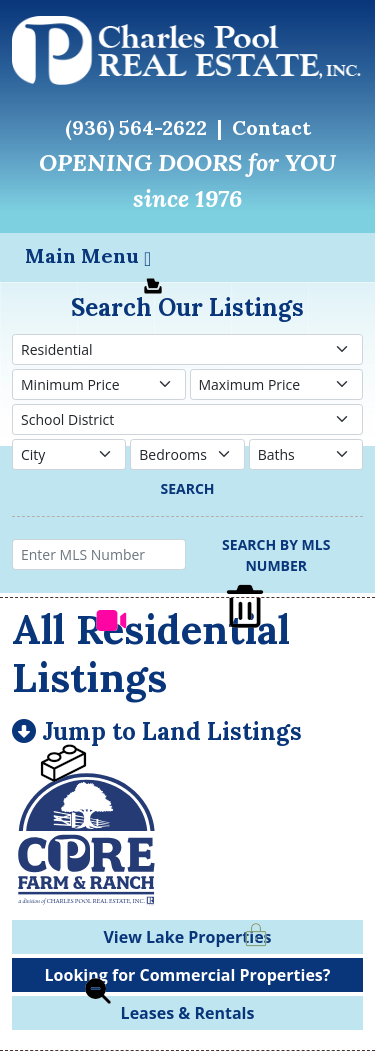 Image resolution: width=375 pixels, height=1055 pixels. Describe the element at coordinates (98, 991) in the screenshot. I see `zoom out` at that location.